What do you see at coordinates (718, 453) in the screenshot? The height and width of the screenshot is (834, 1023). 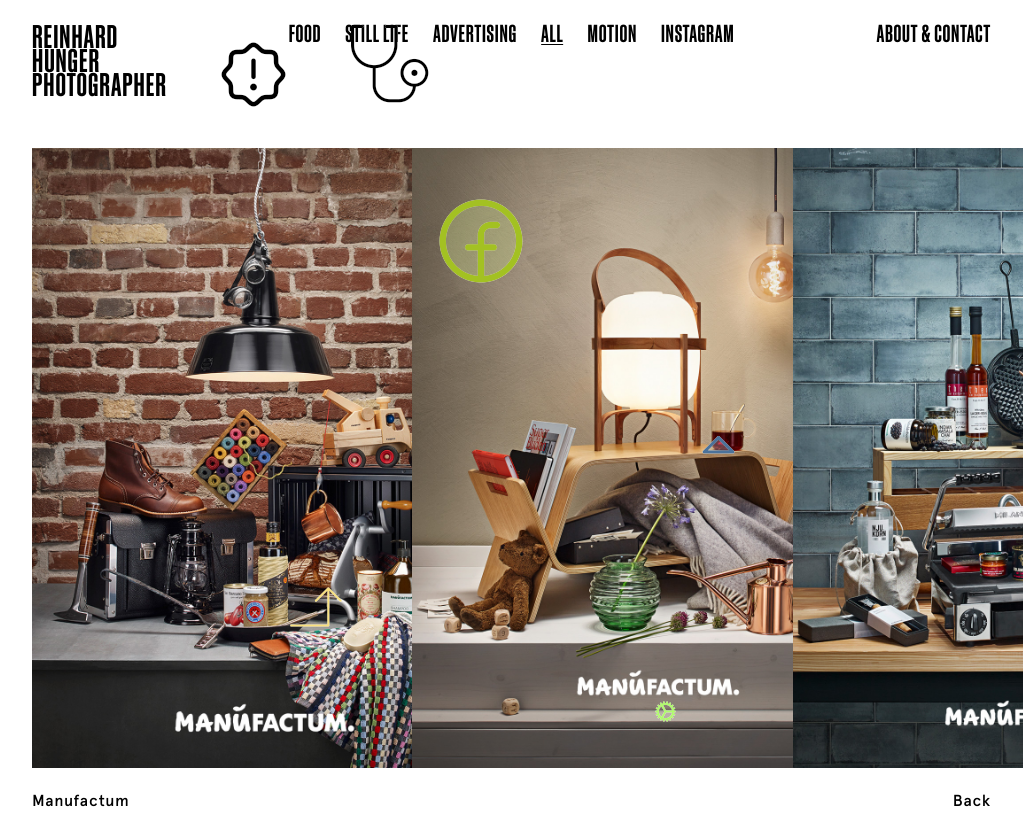 I see `scroll up or move content upward` at bounding box center [718, 453].